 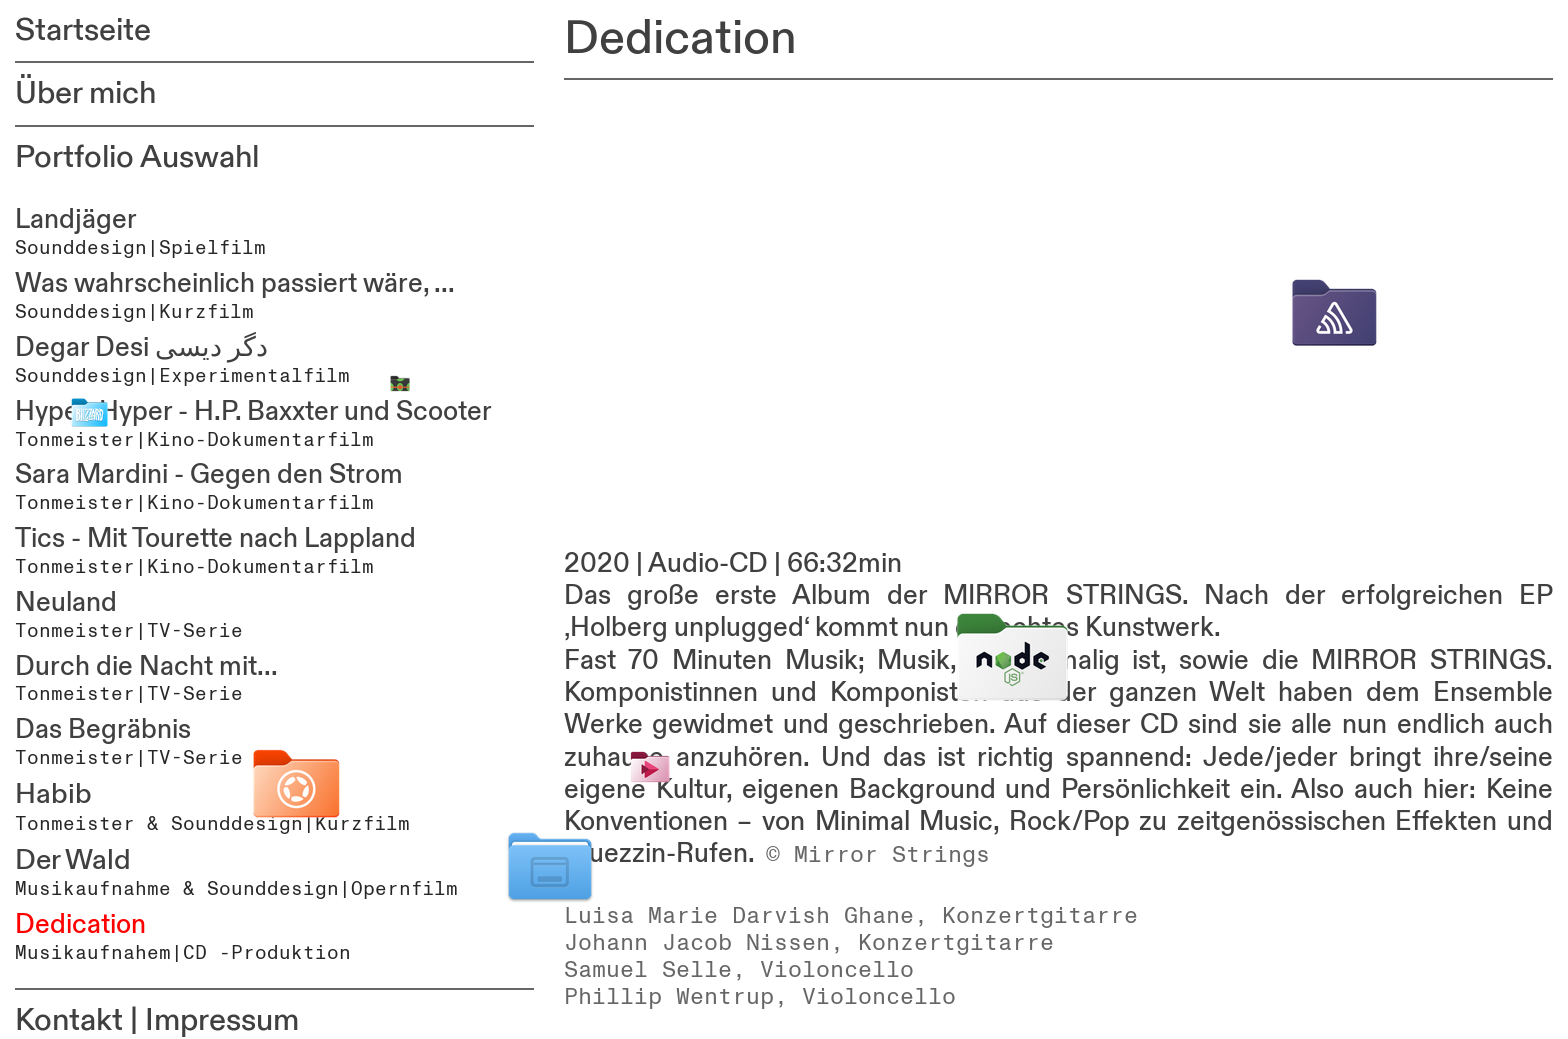 What do you see at coordinates (89, 413) in the screenshot?
I see `folder containing Blizzard games or files` at bounding box center [89, 413].